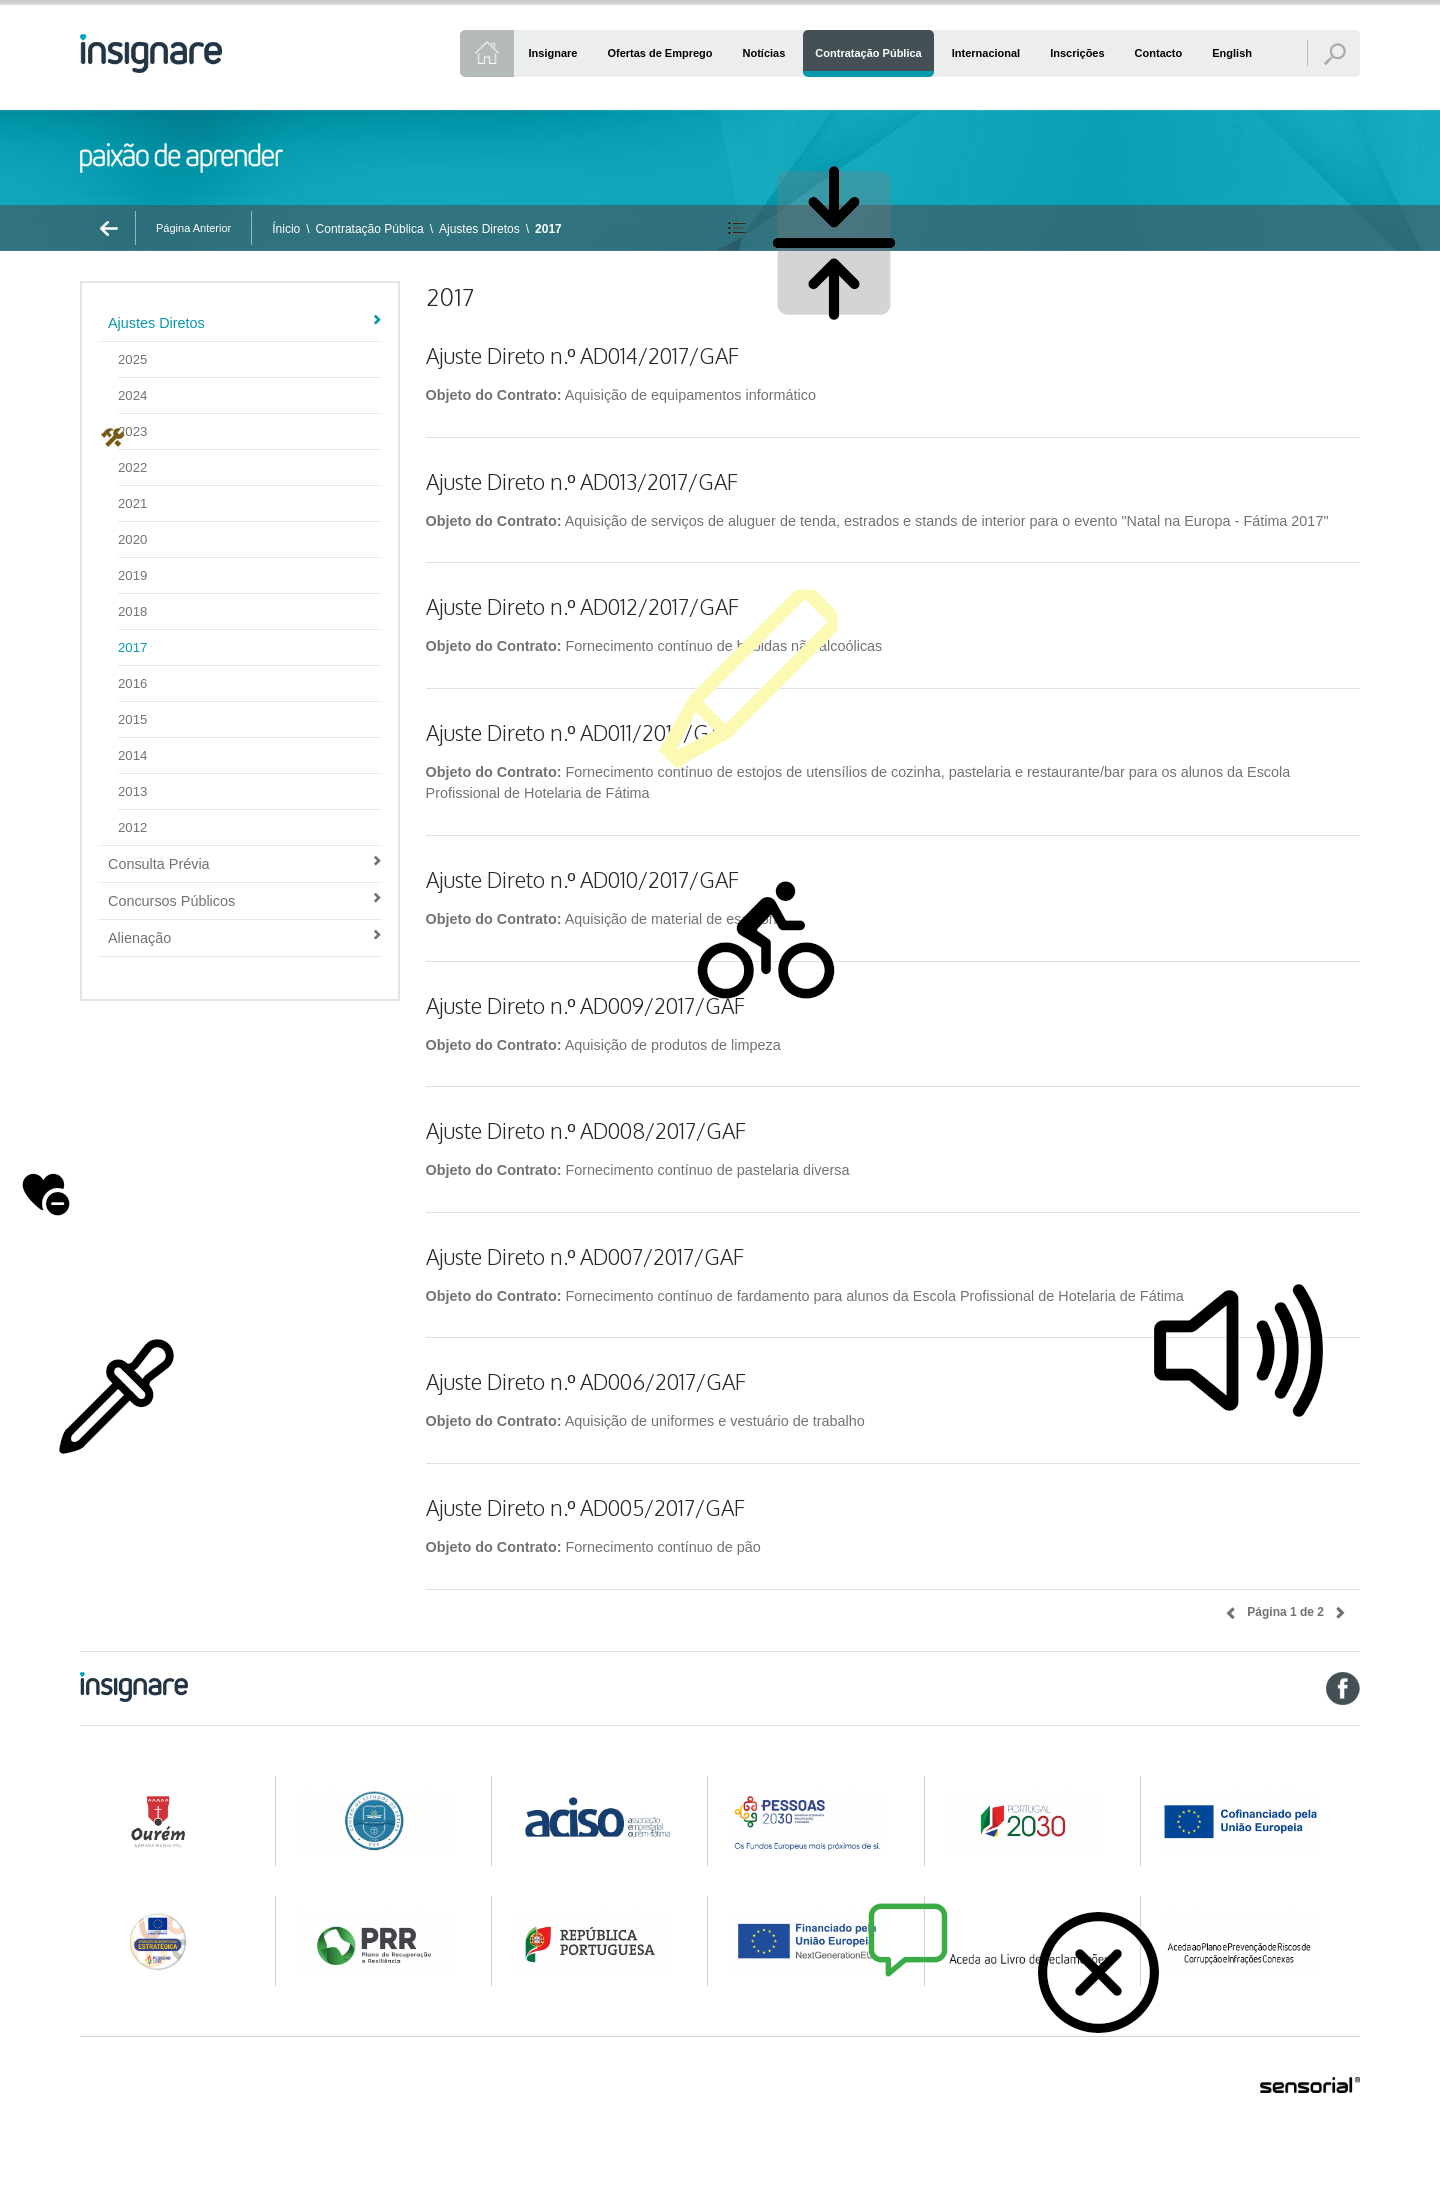 This screenshot has height=2206, width=1440. Describe the element at coordinates (1238, 1350) in the screenshot. I see `adjust or increase audio volume` at that location.